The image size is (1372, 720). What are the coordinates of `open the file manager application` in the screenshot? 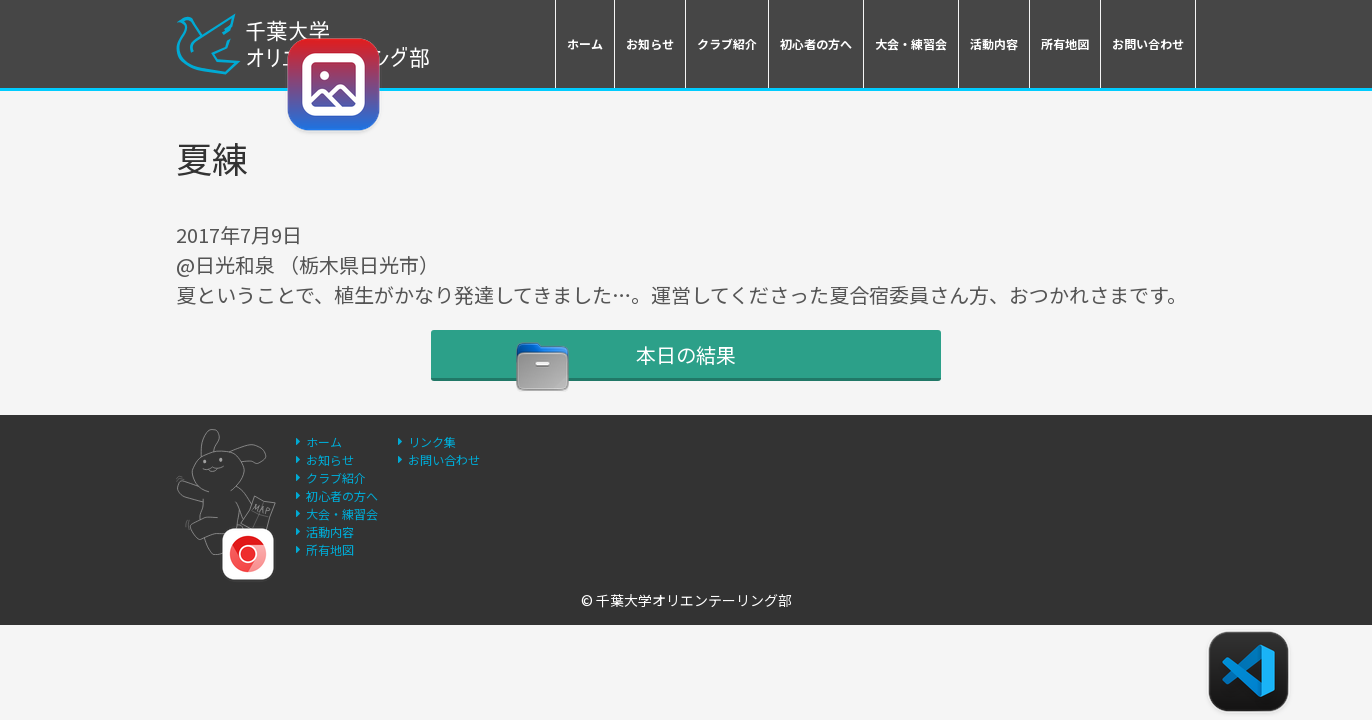 It's located at (542, 366).